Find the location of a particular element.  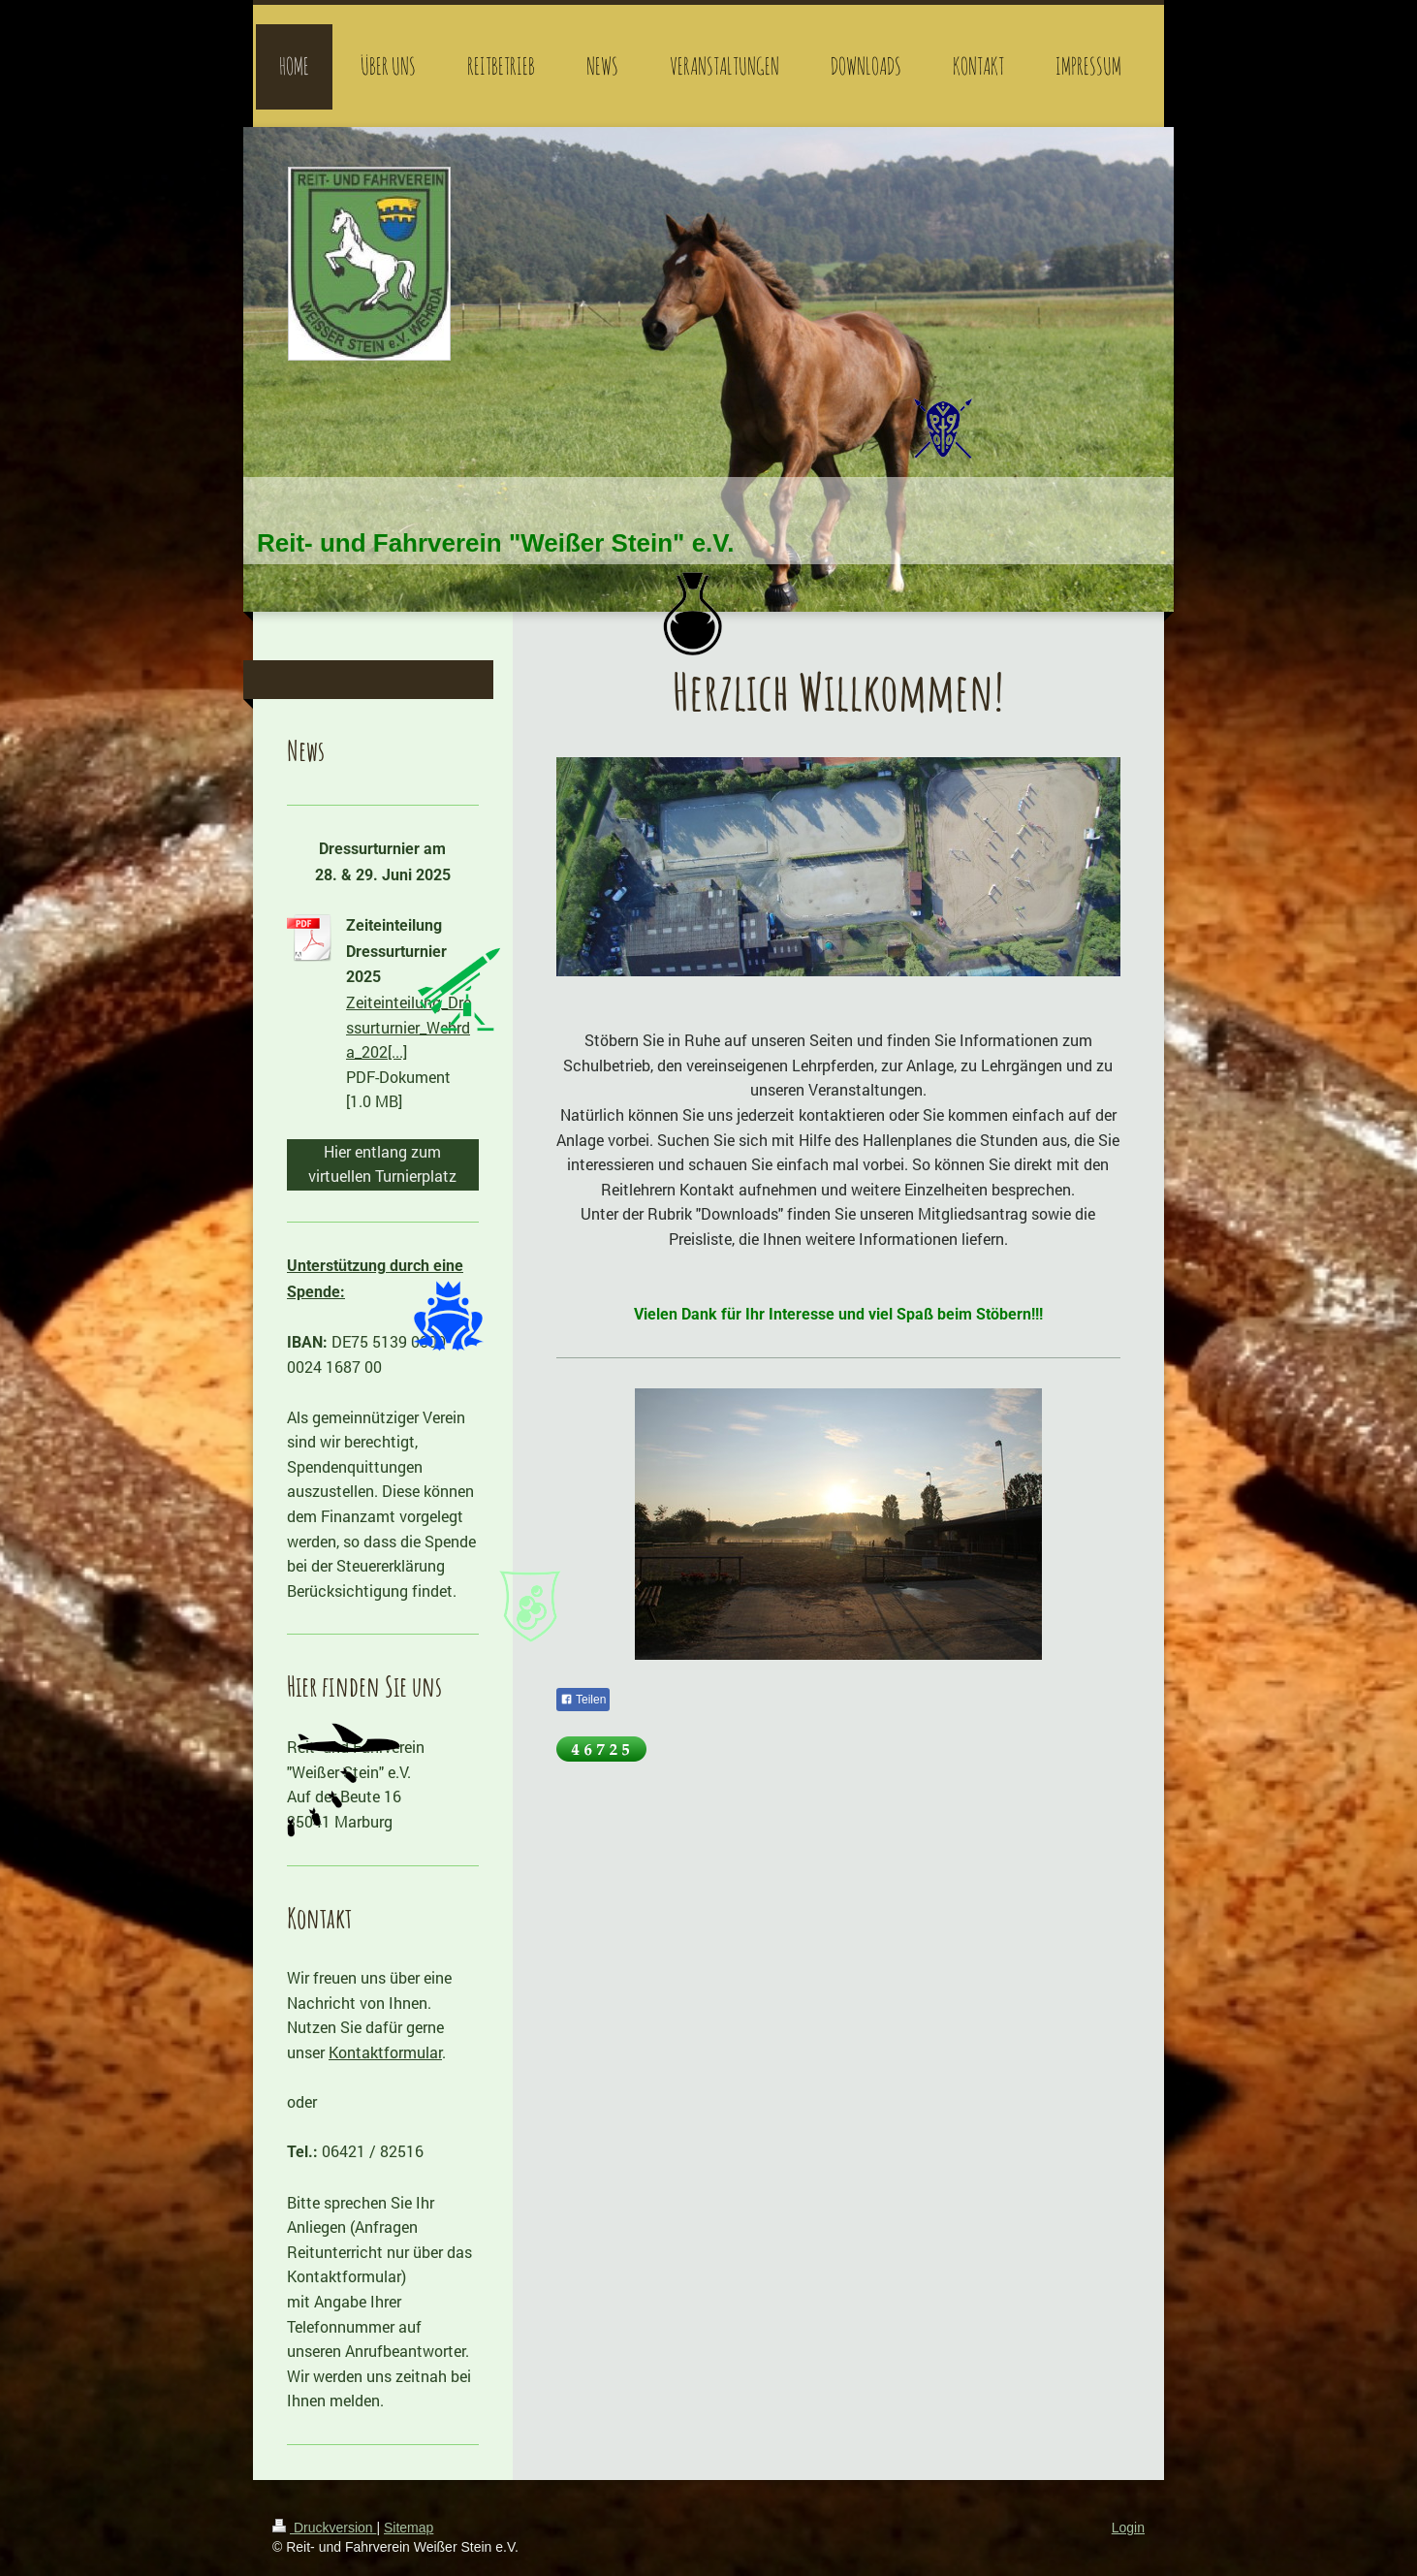

access the alchemy or crafting menu is located at coordinates (692, 614).